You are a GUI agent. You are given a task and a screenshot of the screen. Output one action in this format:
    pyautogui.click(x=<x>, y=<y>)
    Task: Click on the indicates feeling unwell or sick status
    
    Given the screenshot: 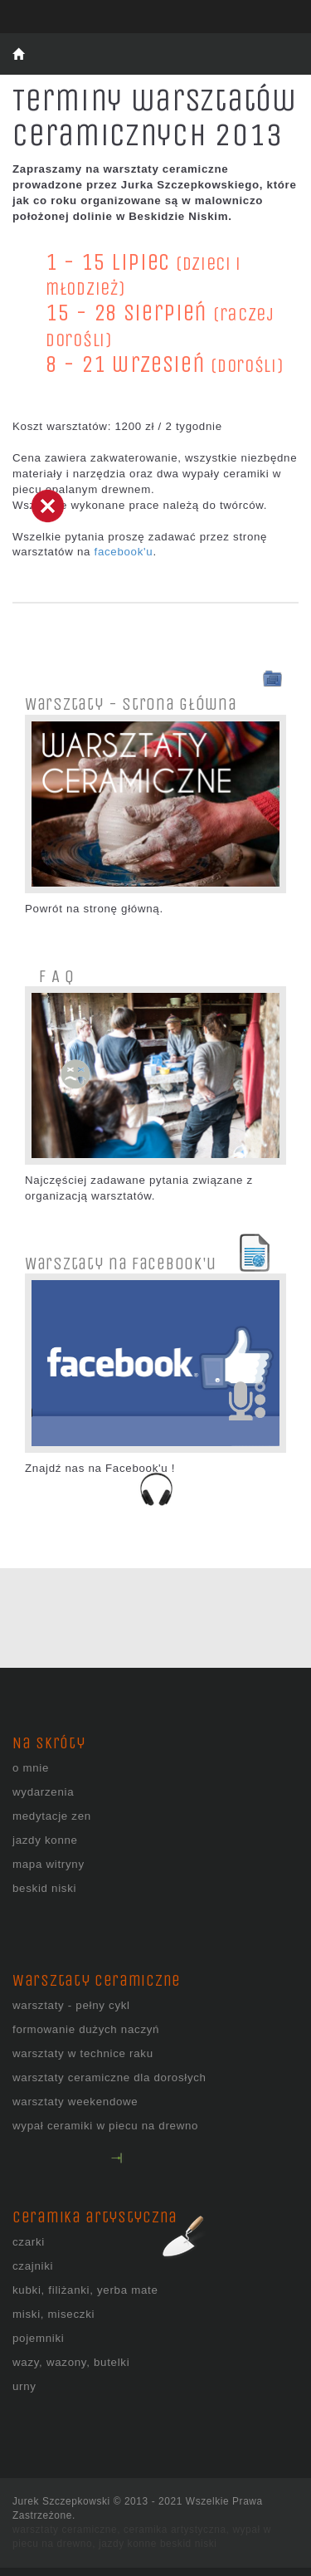 What is the action you would take?
    pyautogui.click(x=75, y=1074)
    